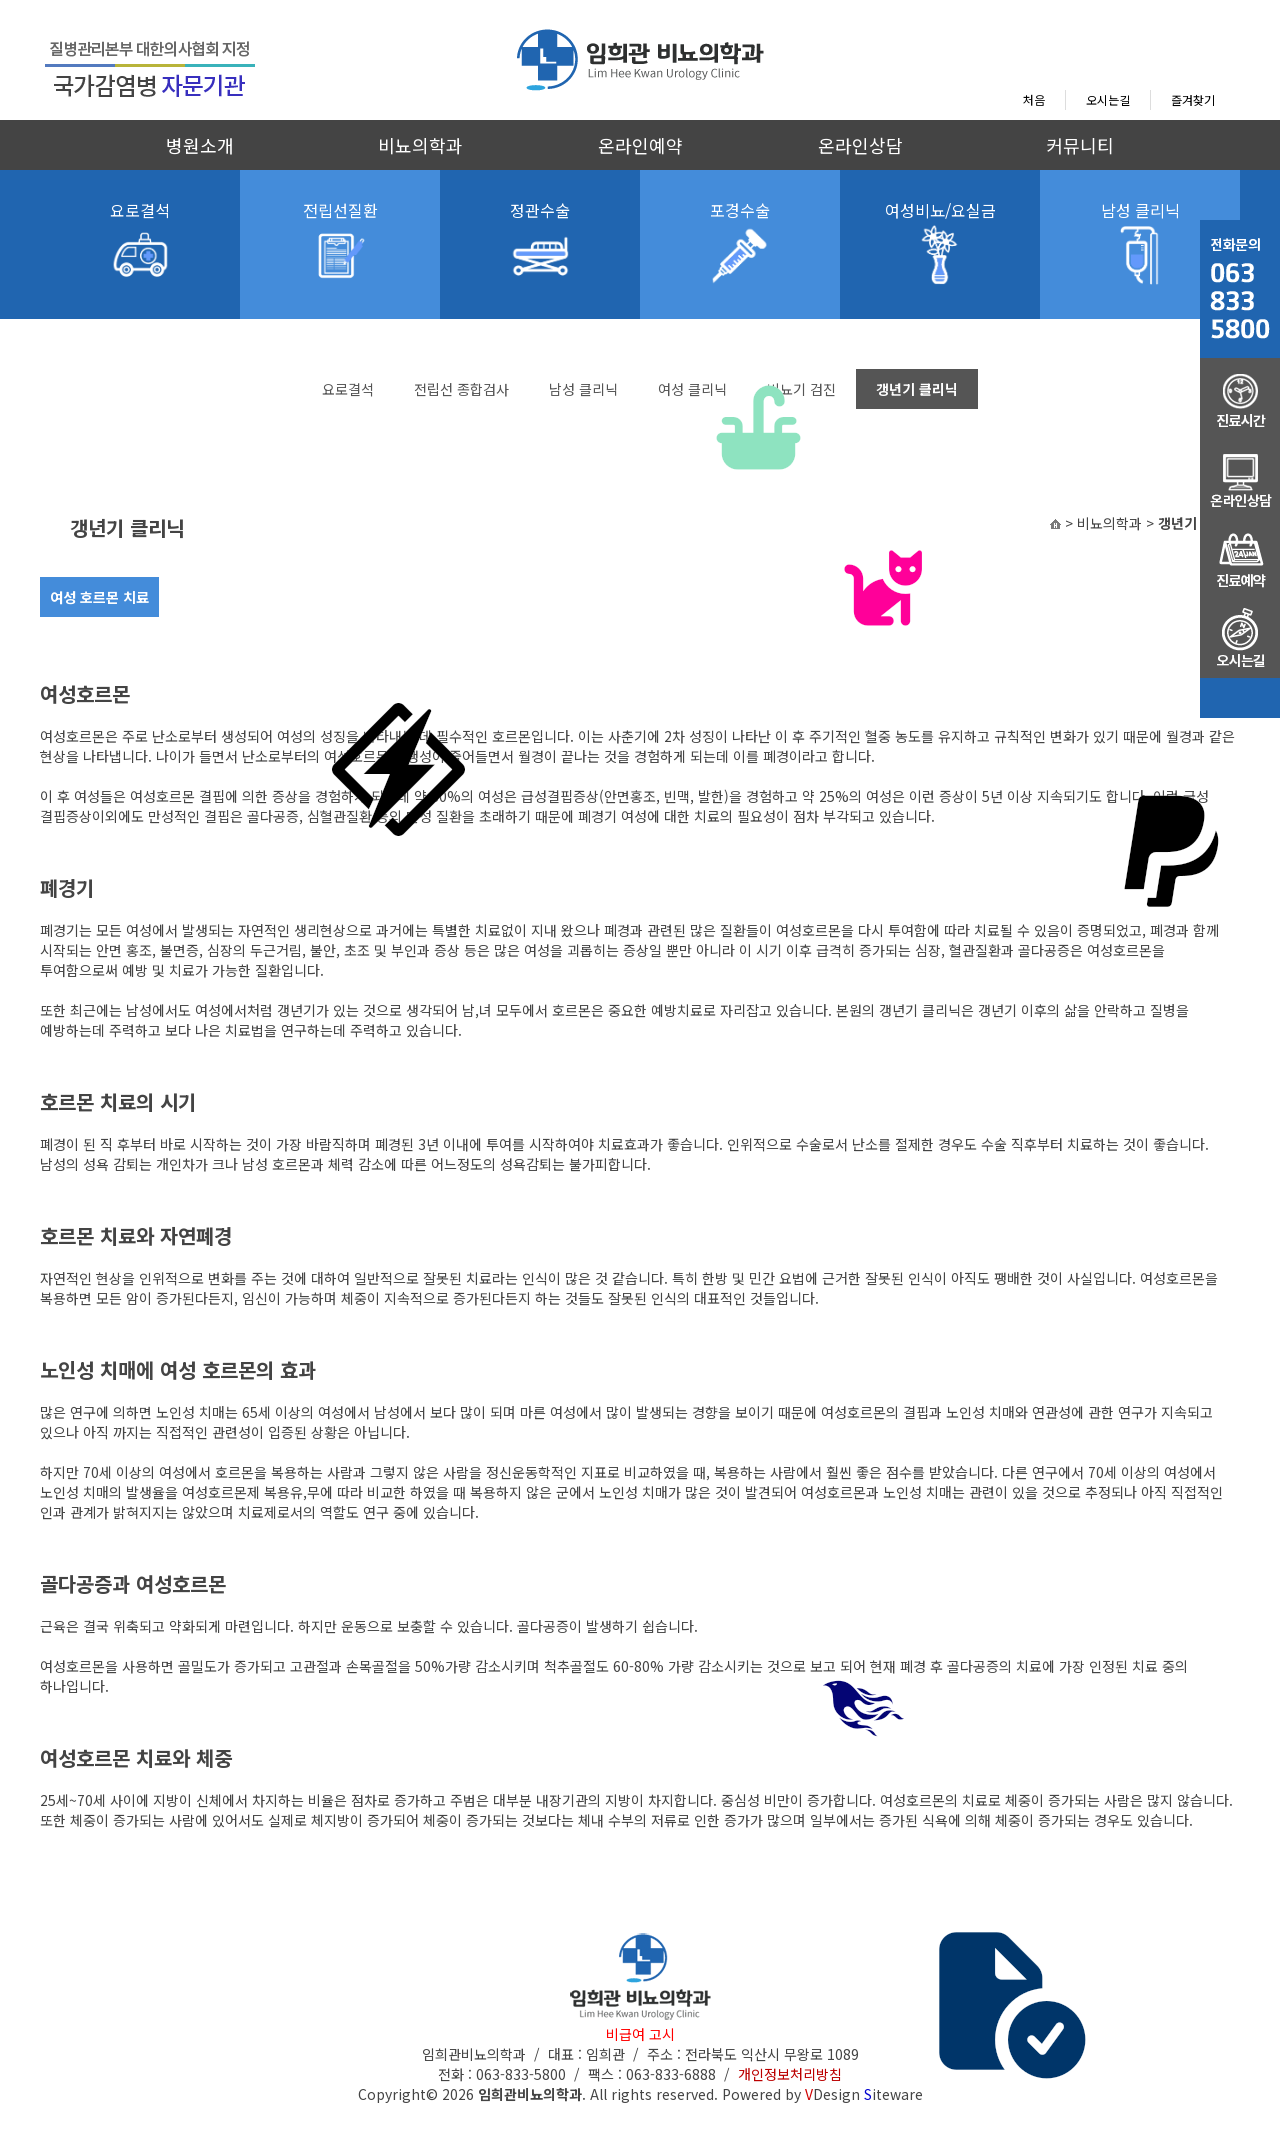 This screenshot has height=2154, width=1280. Describe the element at coordinates (863, 1708) in the screenshot. I see `phoenix framework logo` at that location.